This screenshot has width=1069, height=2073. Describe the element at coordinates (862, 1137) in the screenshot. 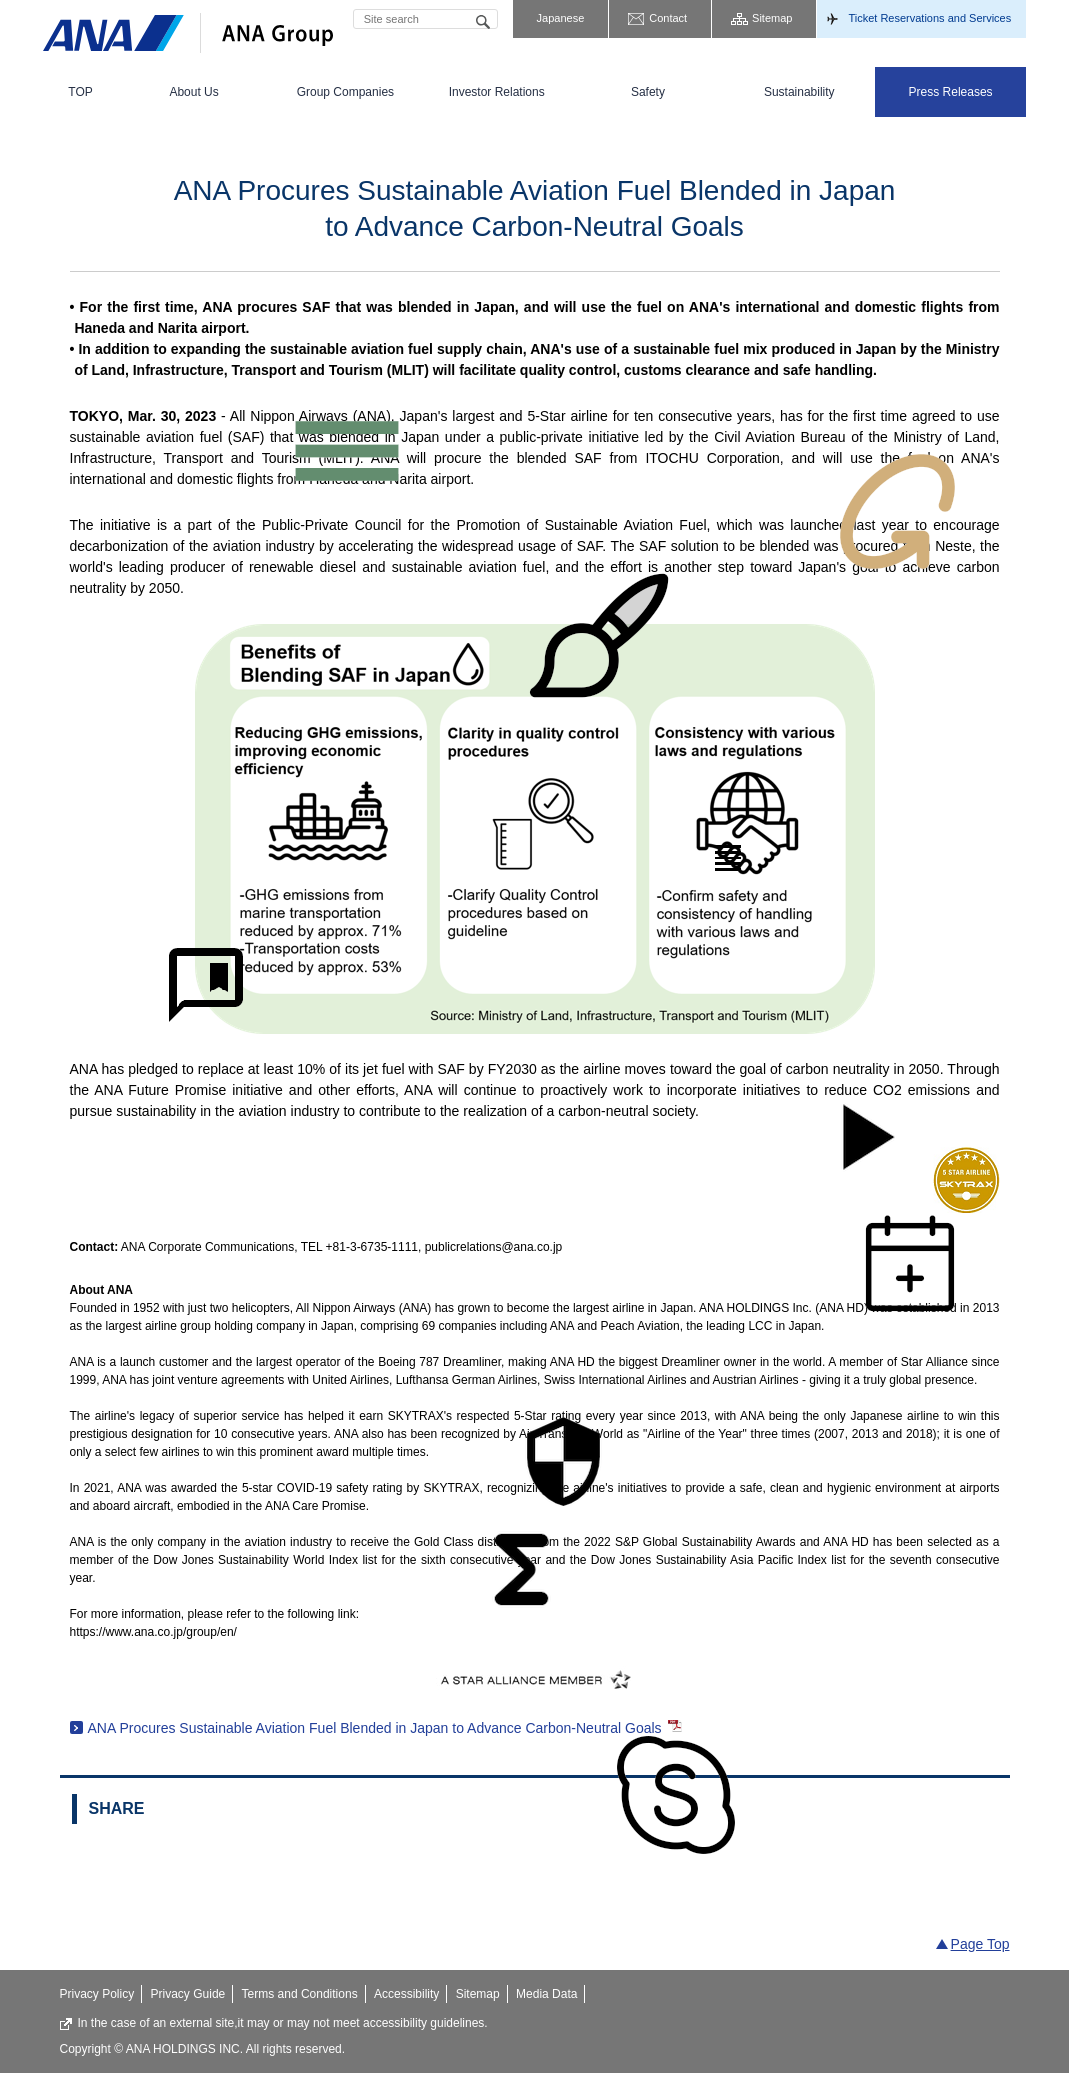

I see `start media playback` at that location.